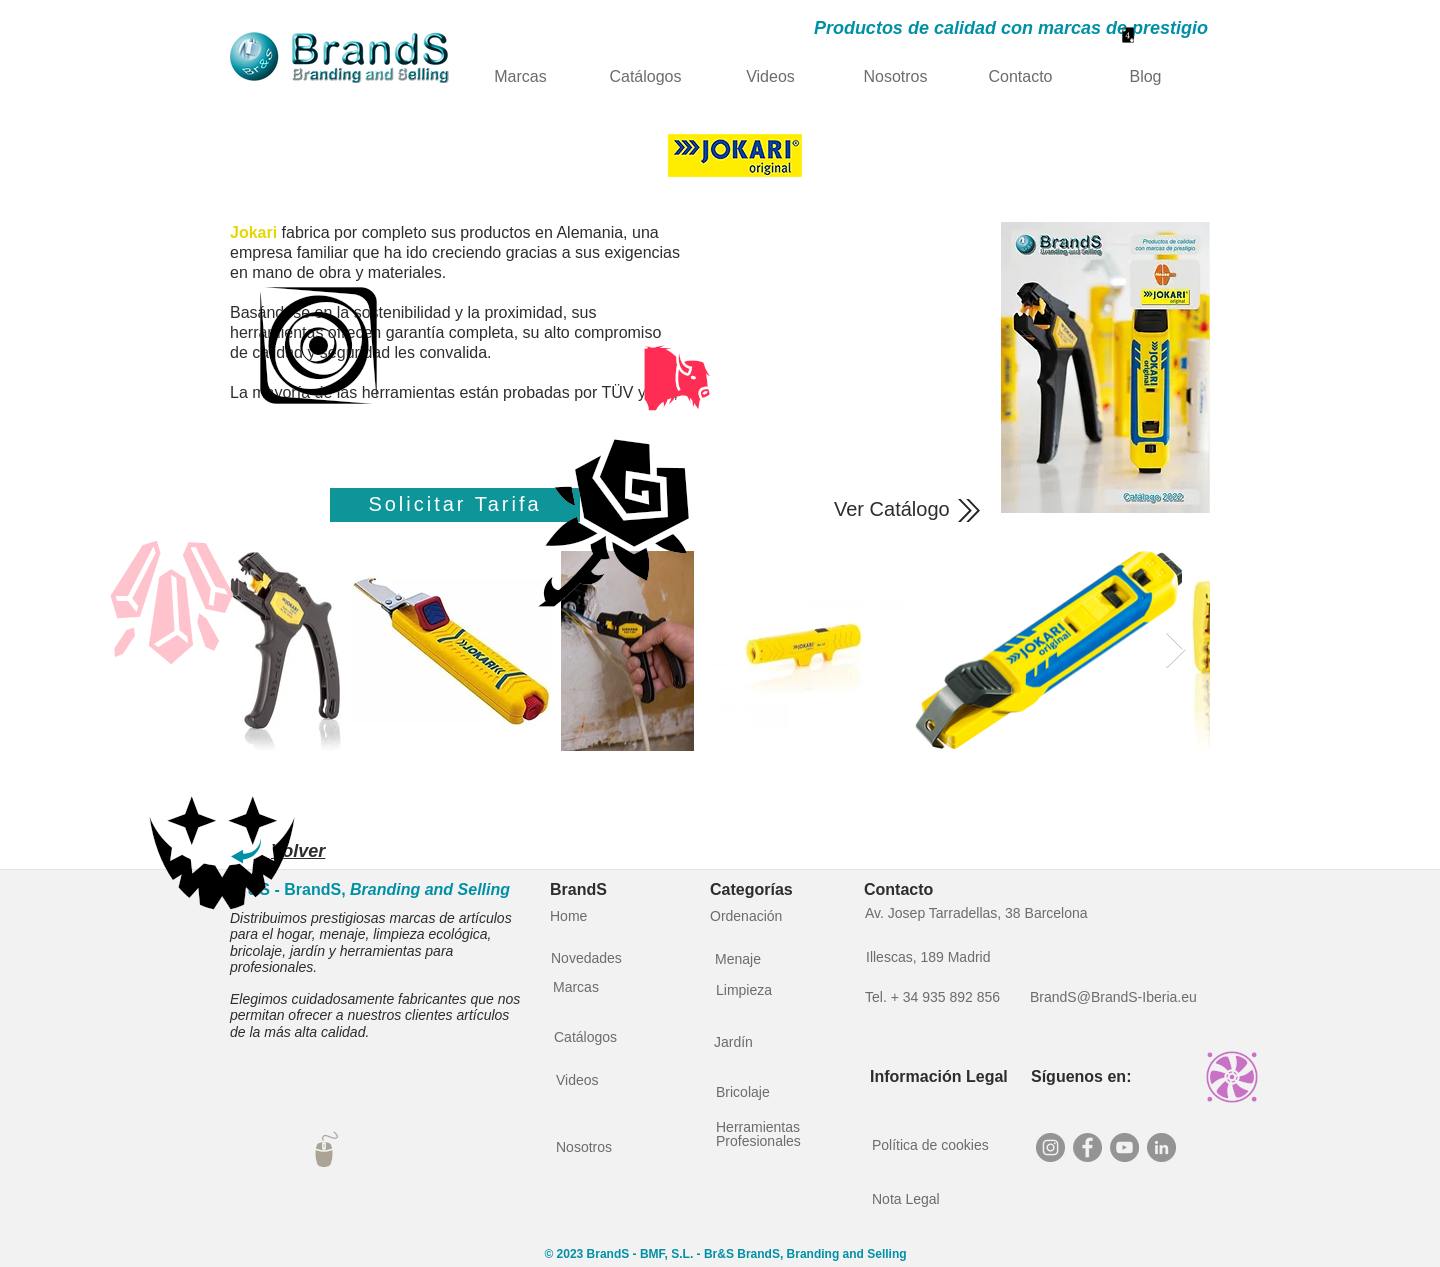 Image resolution: width=1440 pixels, height=1267 pixels. What do you see at coordinates (172, 603) in the screenshot?
I see `view your collected crystals or gems` at bounding box center [172, 603].